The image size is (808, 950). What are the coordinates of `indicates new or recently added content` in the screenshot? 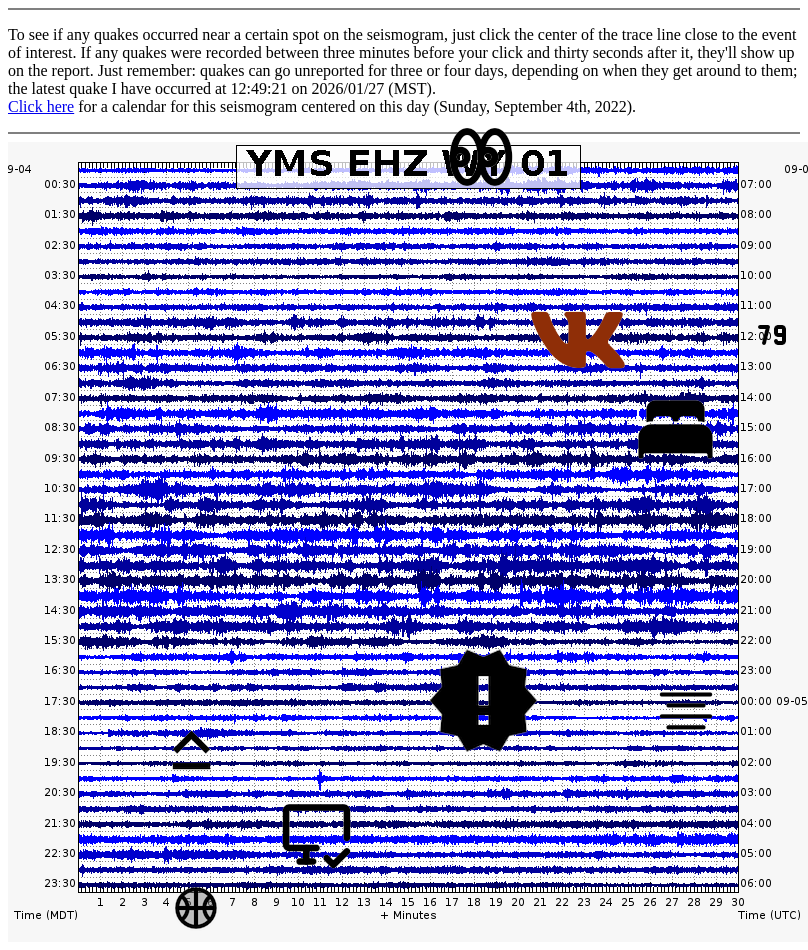 It's located at (483, 700).